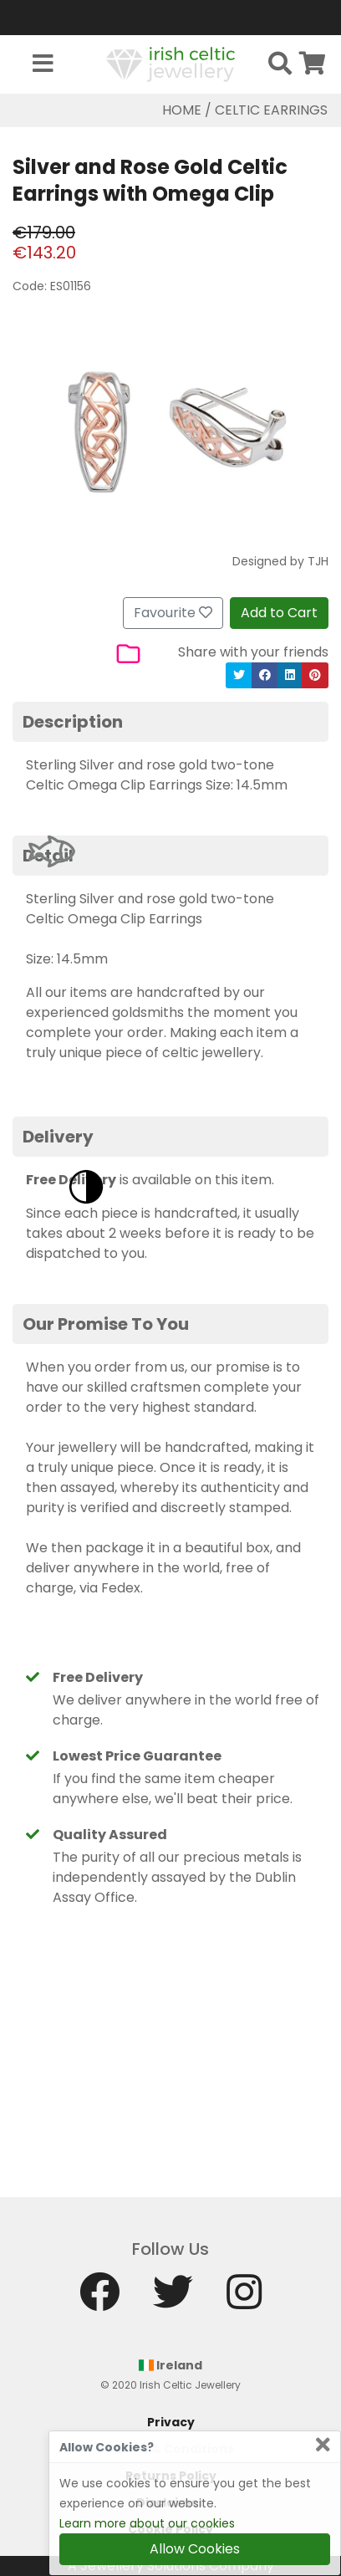  I want to click on indicates seafood or fish-related content, so click(52, 851).